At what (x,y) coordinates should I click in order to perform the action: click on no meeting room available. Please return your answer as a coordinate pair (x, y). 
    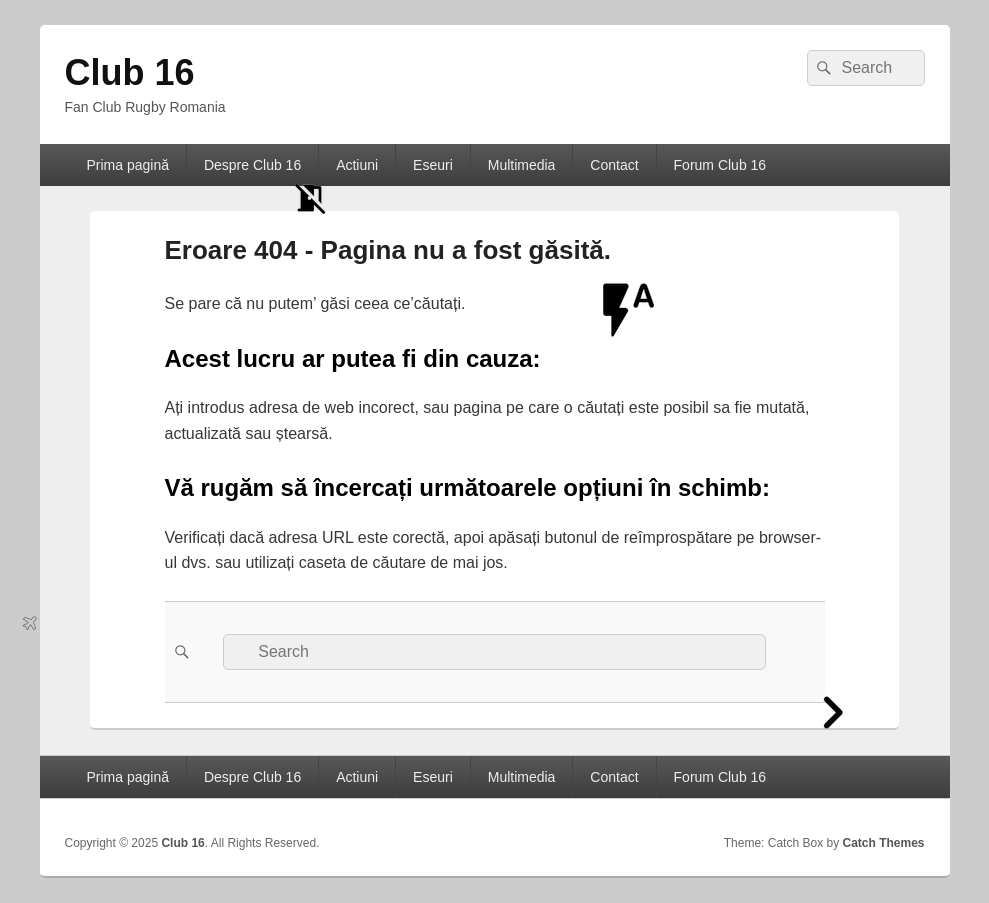
    Looking at the image, I should click on (311, 198).